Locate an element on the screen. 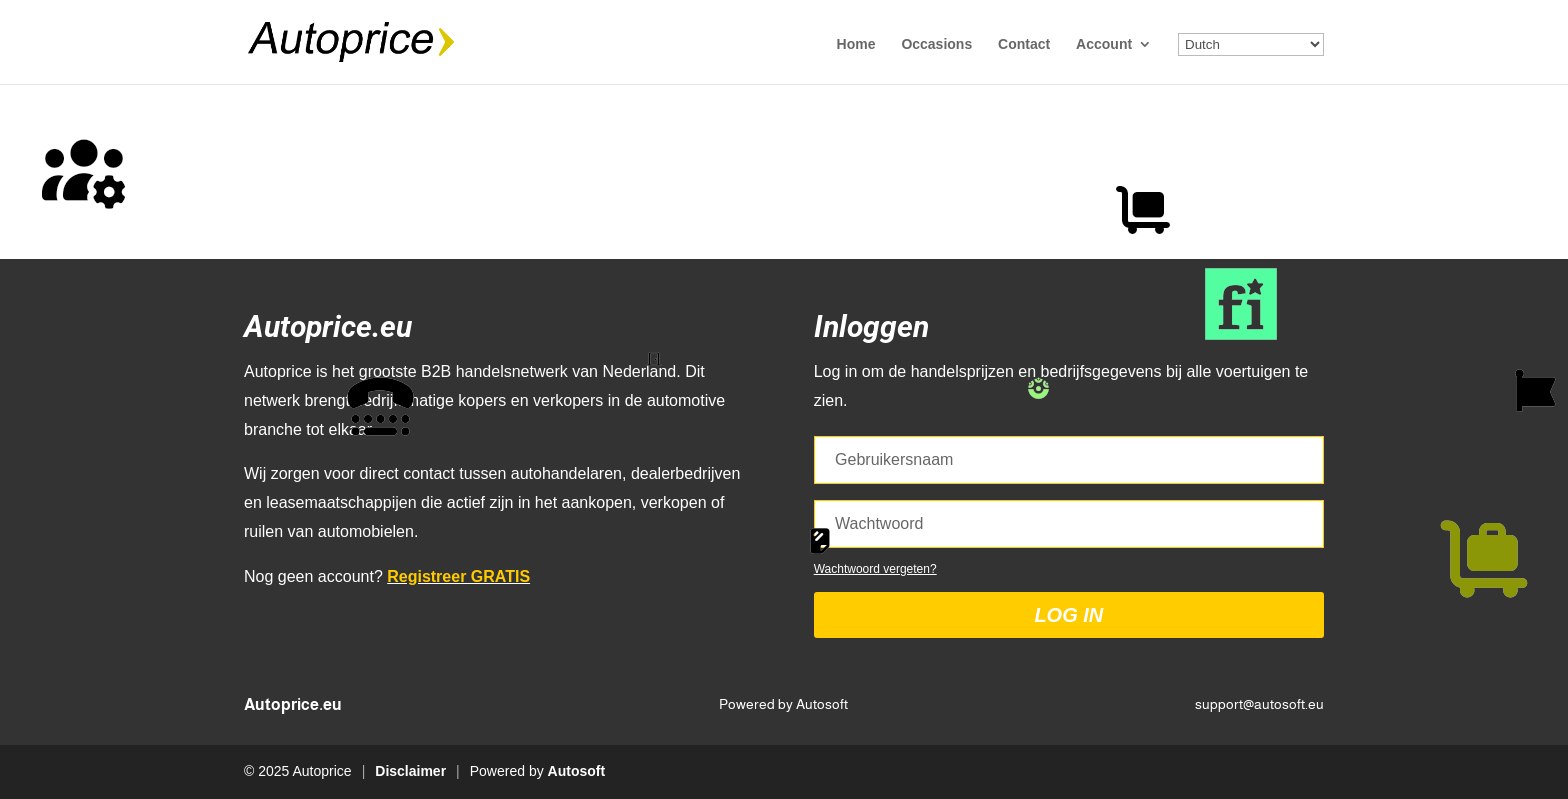  enable tty/tdd accessibility for hearing-impaired calls is located at coordinates (380, 406).